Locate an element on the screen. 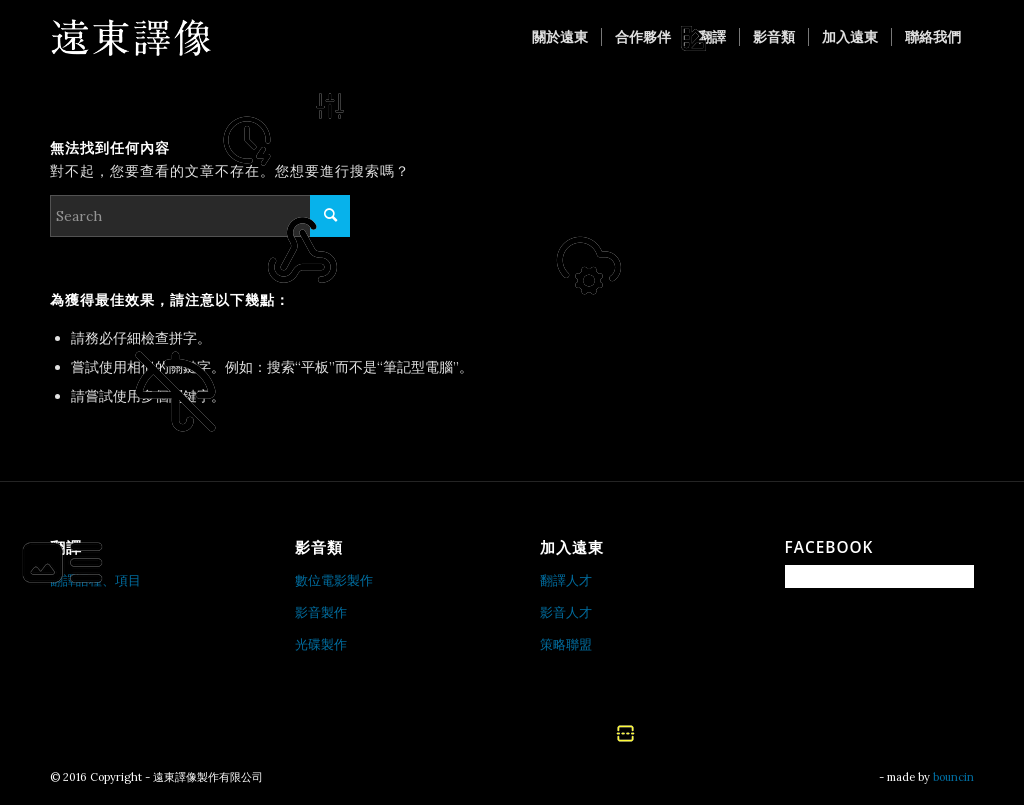  quick timer or speed scheduling is located at coordinates (247, 140).